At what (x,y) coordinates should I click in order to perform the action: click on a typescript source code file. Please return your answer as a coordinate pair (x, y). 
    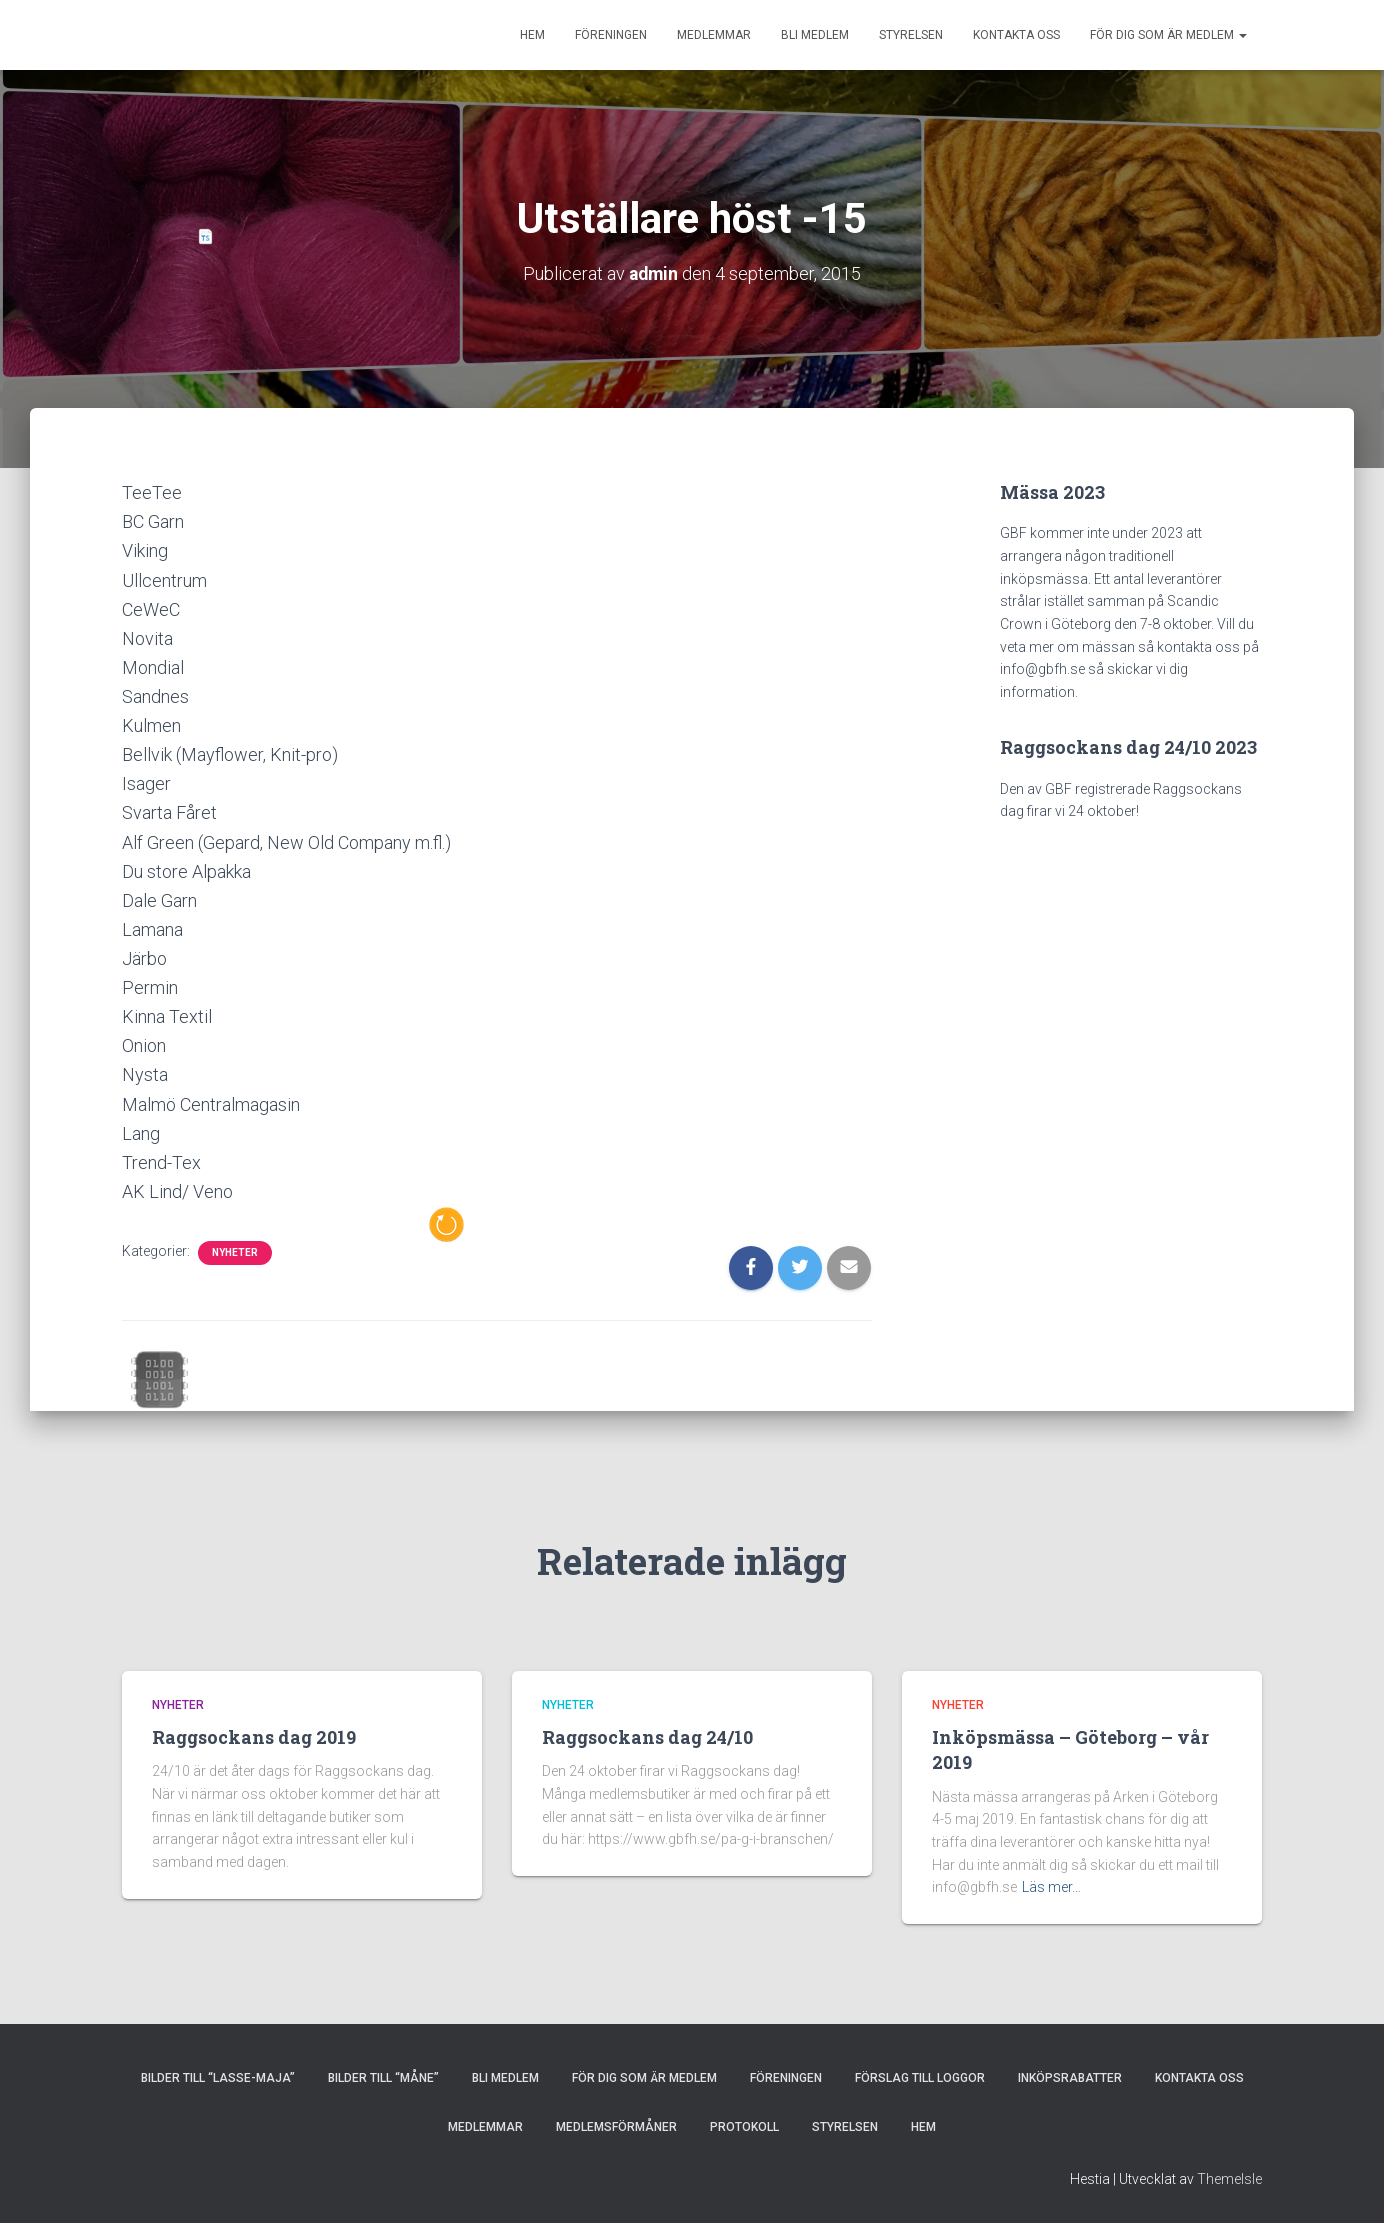
    Looking at the image, I should click on (205, 236).